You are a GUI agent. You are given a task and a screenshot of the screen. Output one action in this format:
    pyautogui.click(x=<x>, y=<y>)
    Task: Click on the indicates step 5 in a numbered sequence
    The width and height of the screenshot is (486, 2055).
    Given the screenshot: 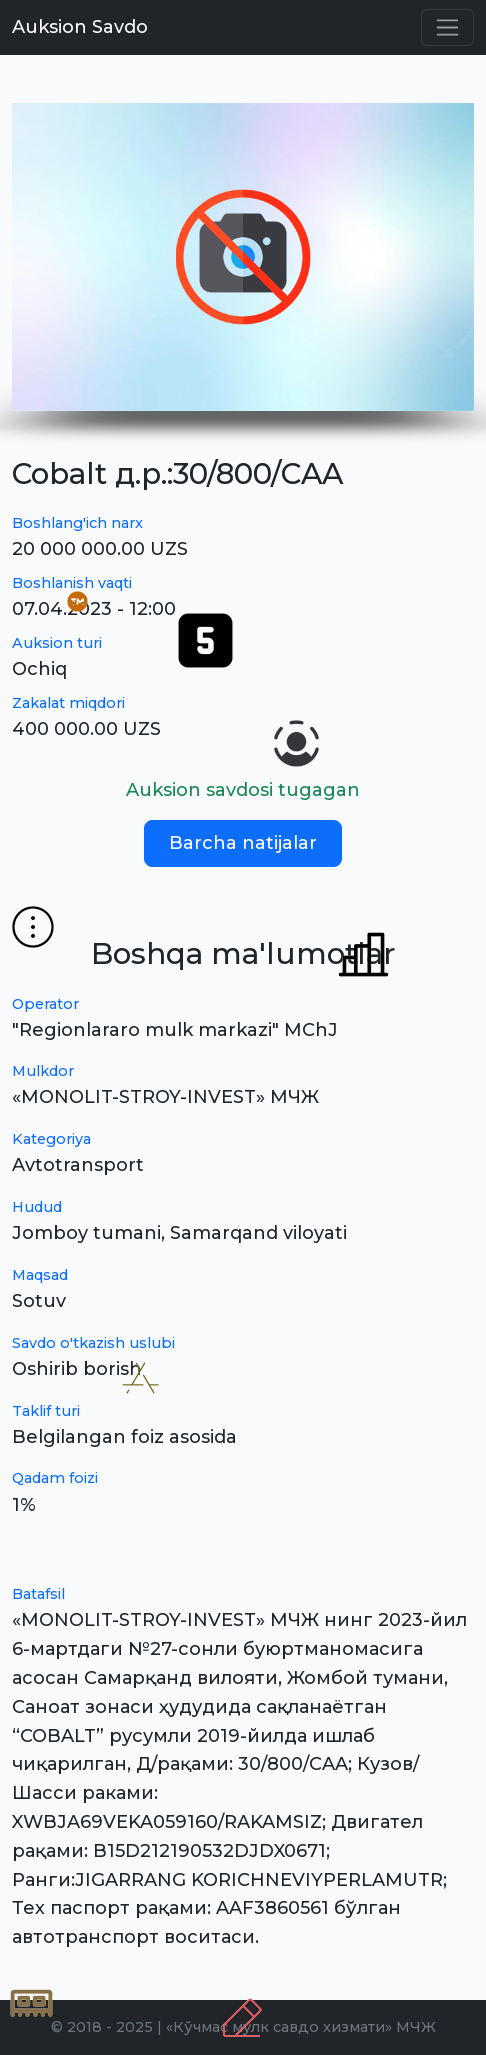 What is the action you would take?
    pyautogui.click(x=205, y=640)
    